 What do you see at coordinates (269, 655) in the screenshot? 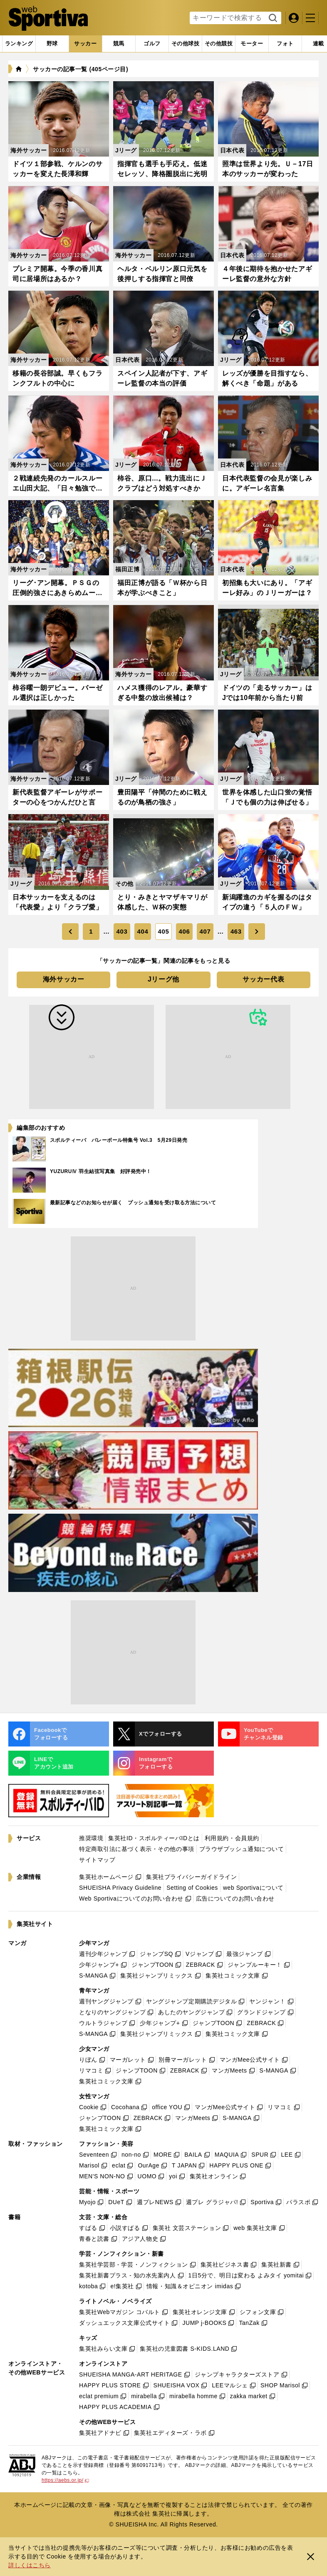
I see `deposit or submit an item` at bounding box center [269, 655].